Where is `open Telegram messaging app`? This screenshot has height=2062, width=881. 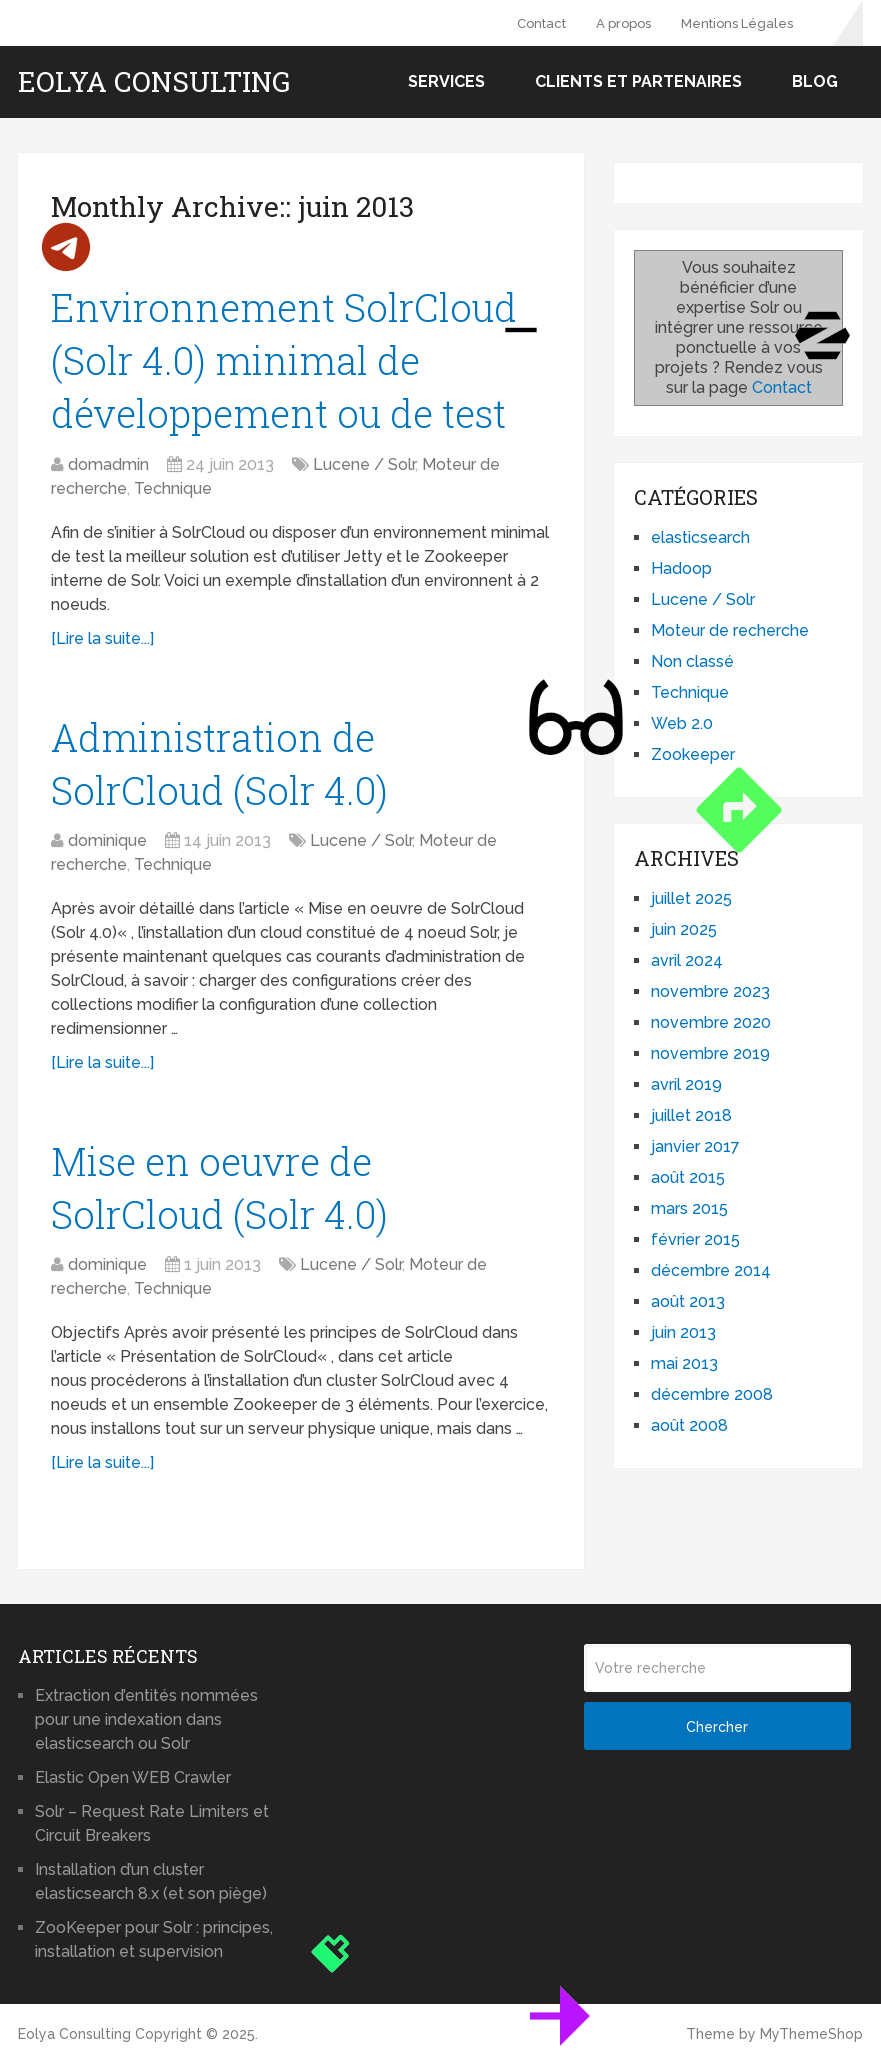
open Telegram messaging app is located at coordinates (66, 247).